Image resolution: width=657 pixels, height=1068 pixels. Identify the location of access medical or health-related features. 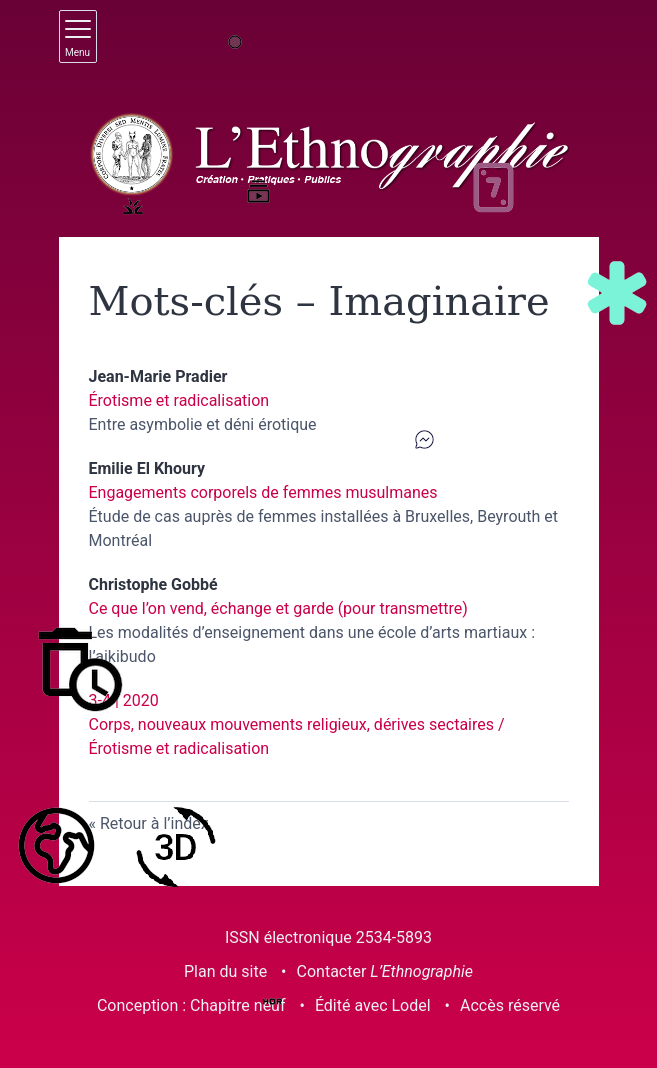
(617, 293).